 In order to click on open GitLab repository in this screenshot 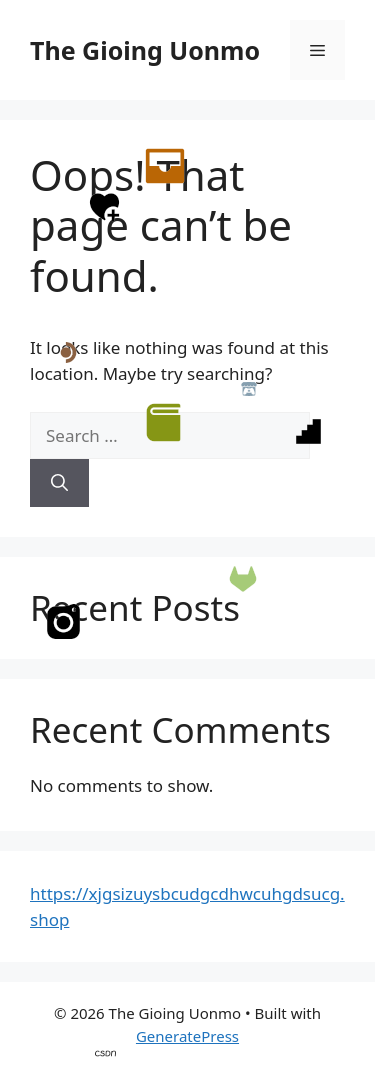, I will do `click(243, 579)`.